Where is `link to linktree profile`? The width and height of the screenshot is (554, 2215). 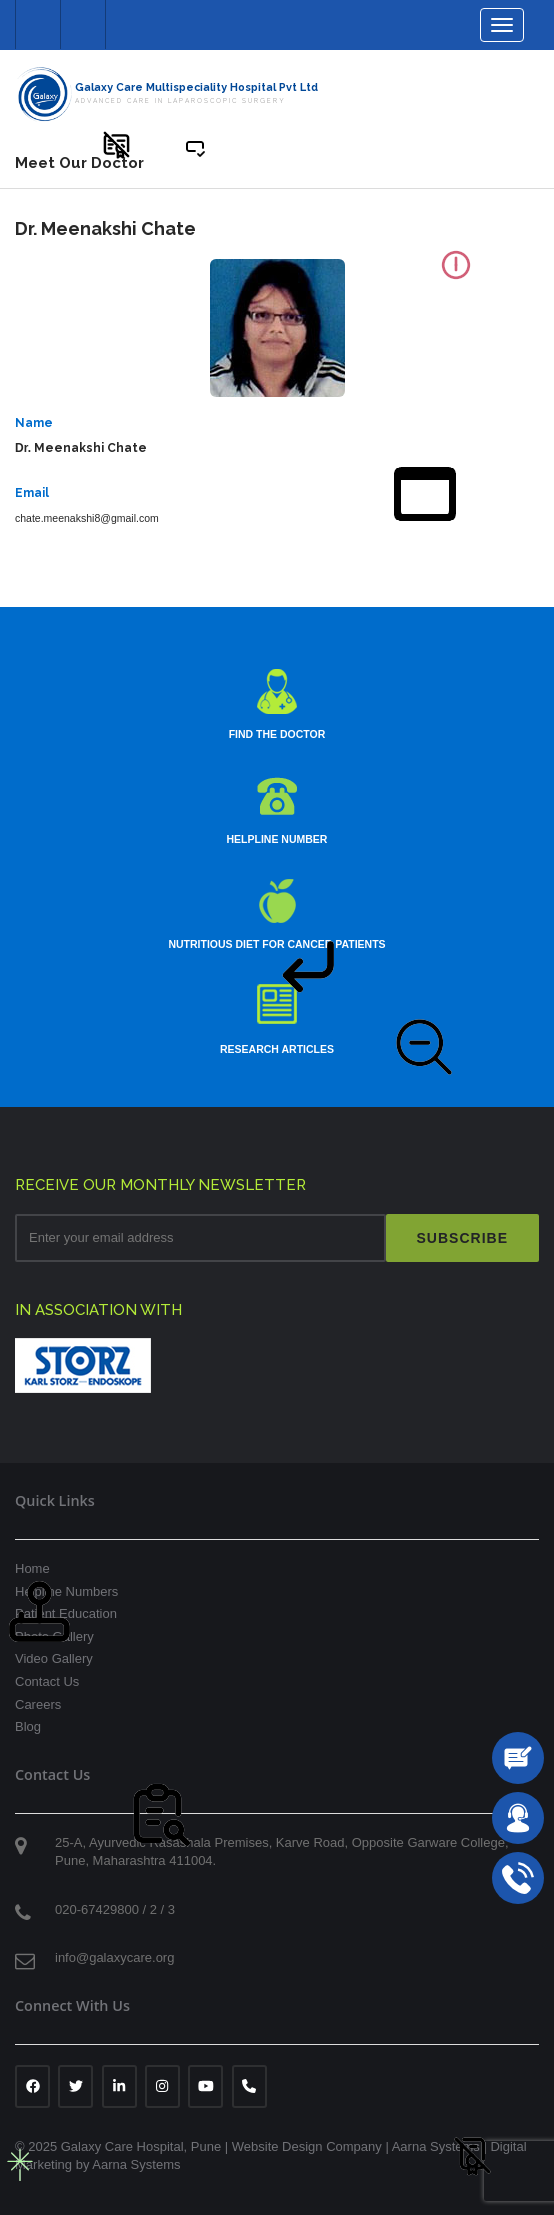
link to linktree profile is located at coordinates (20, 2165).